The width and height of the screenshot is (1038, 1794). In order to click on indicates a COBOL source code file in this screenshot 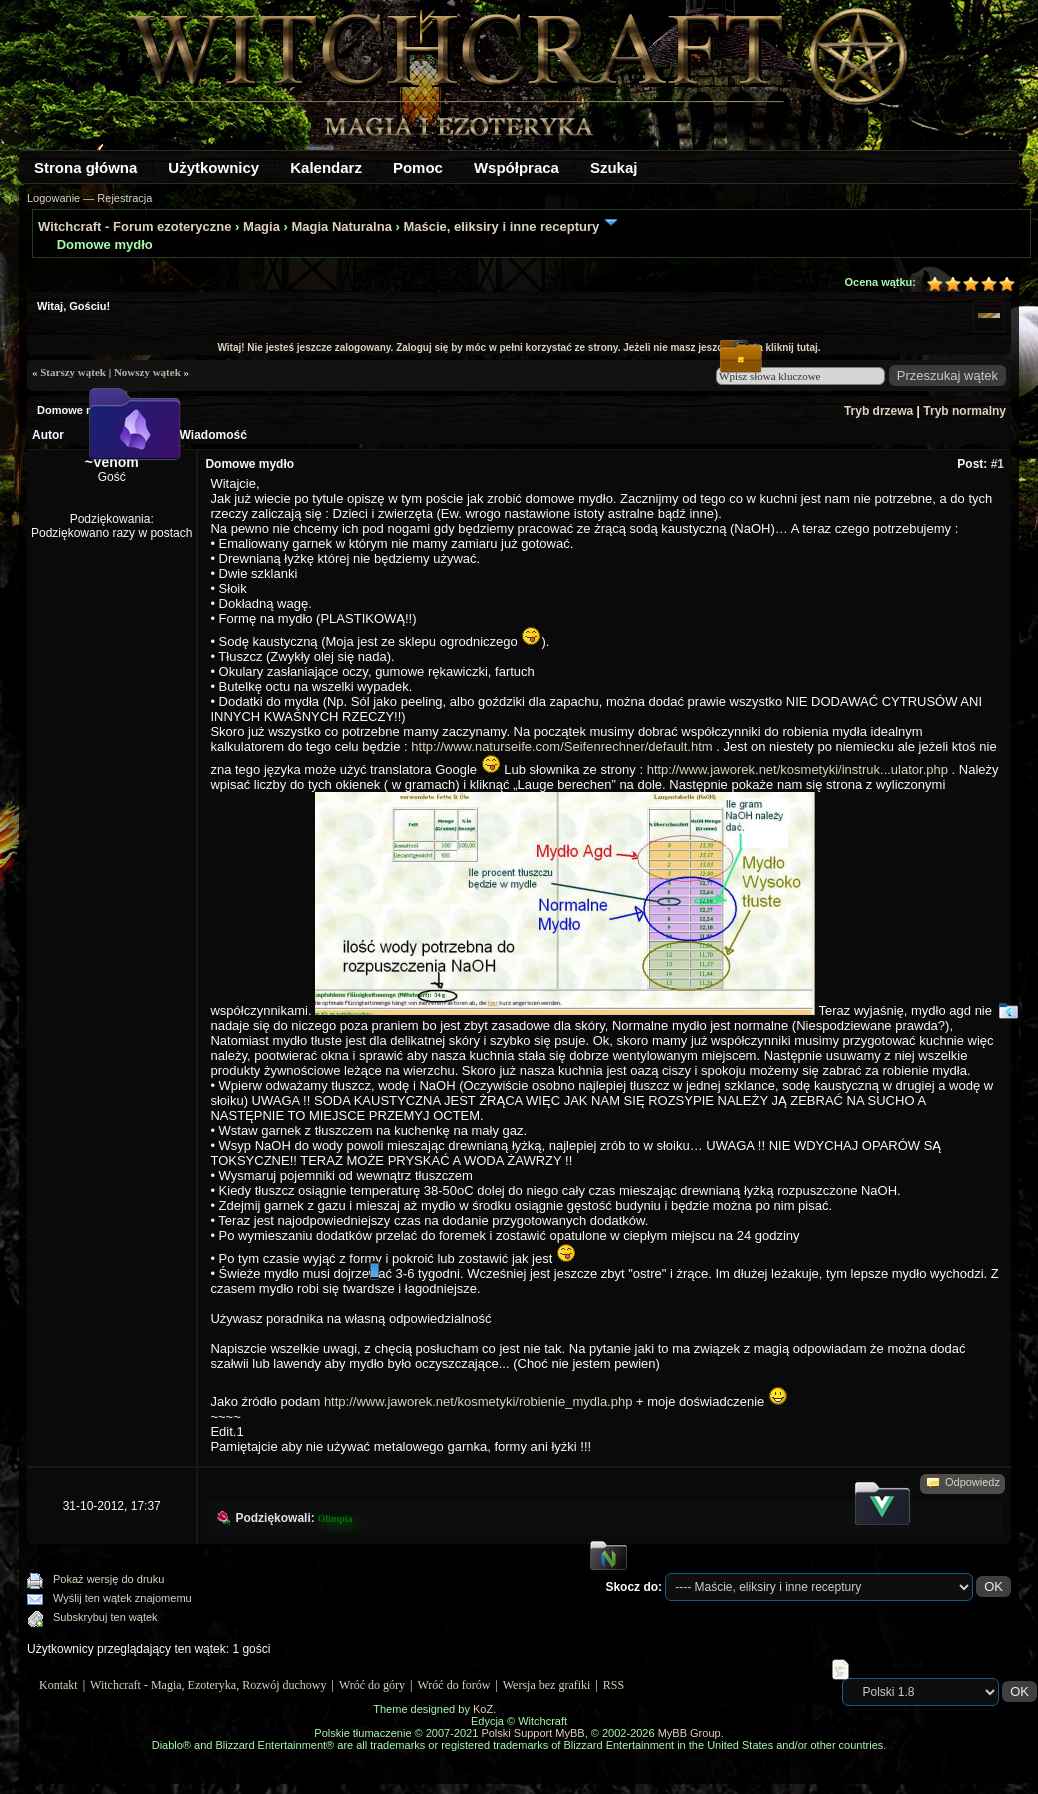, I will do `click(840, 1669)`.